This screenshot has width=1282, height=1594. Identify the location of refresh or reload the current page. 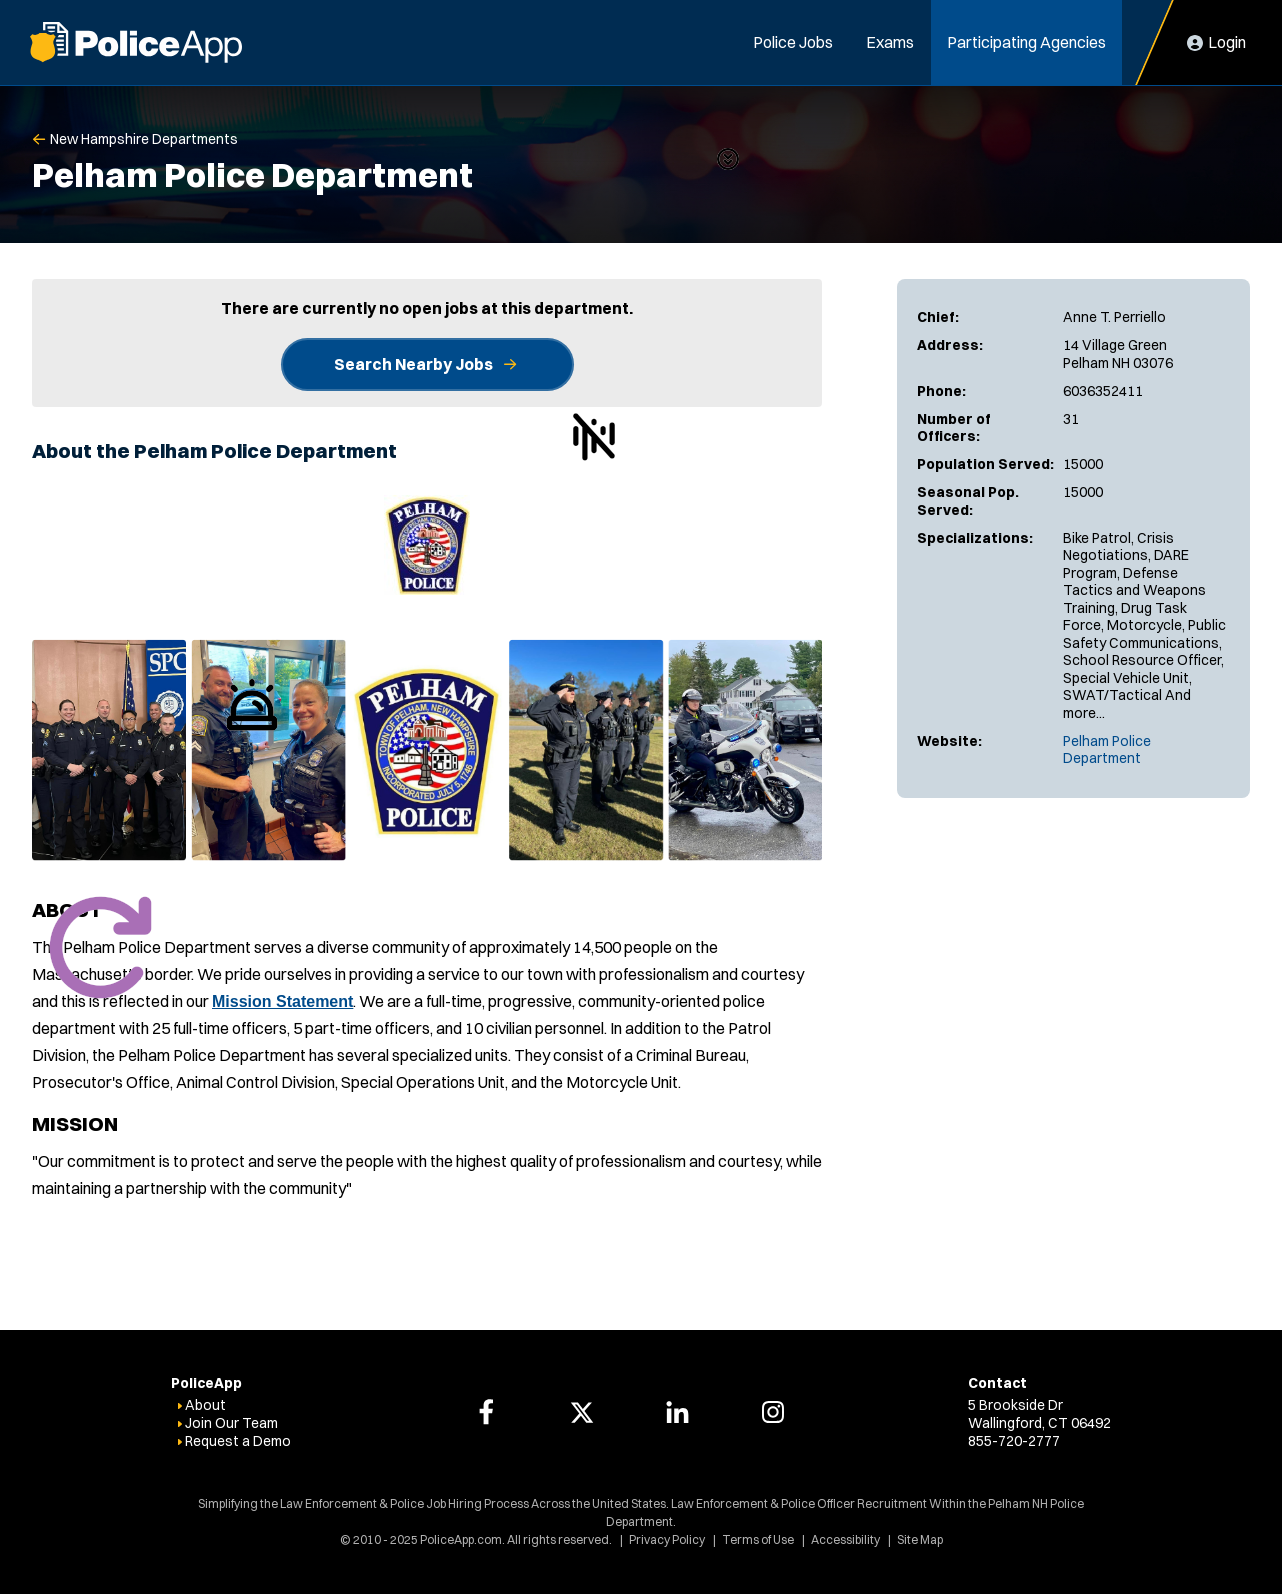
(100, 947).